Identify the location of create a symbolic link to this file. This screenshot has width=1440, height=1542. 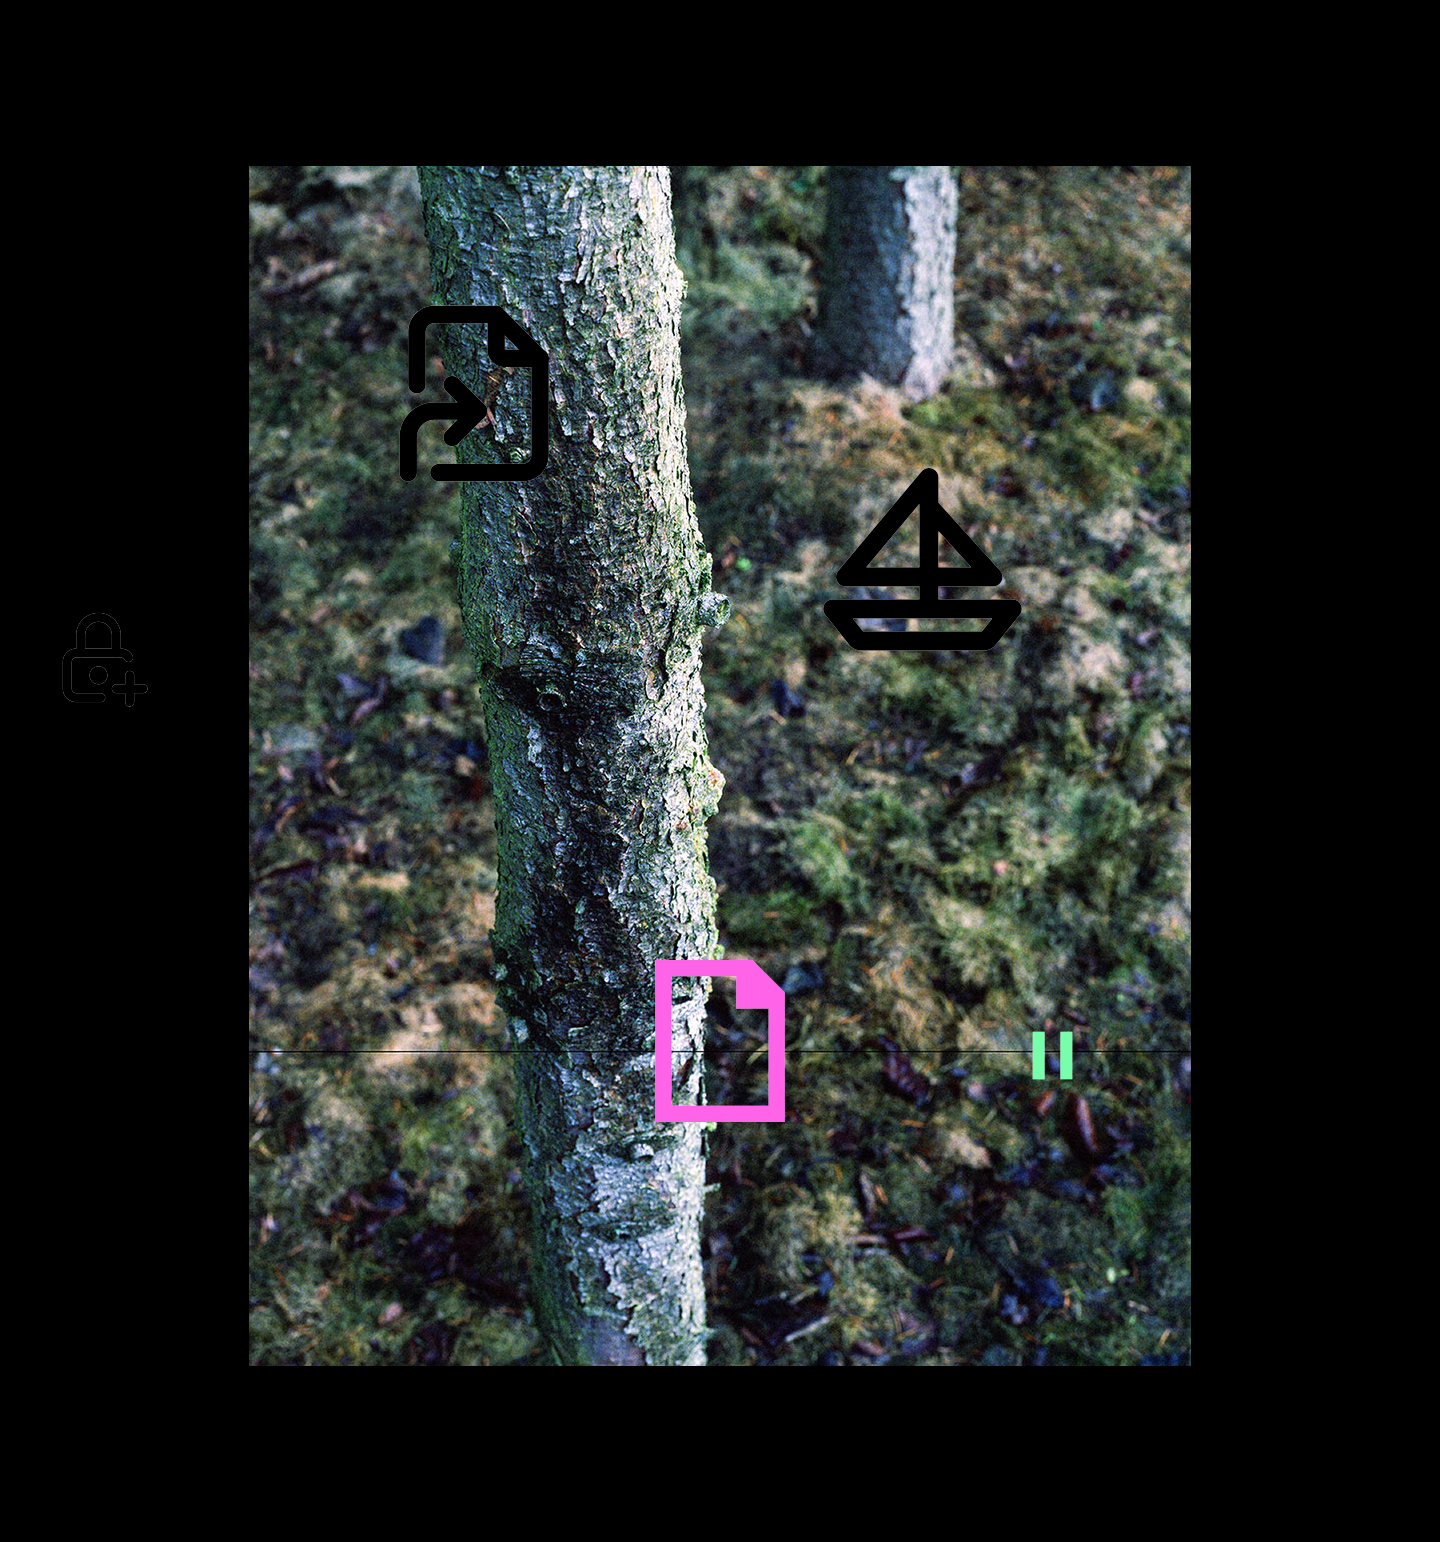
(478, 393).